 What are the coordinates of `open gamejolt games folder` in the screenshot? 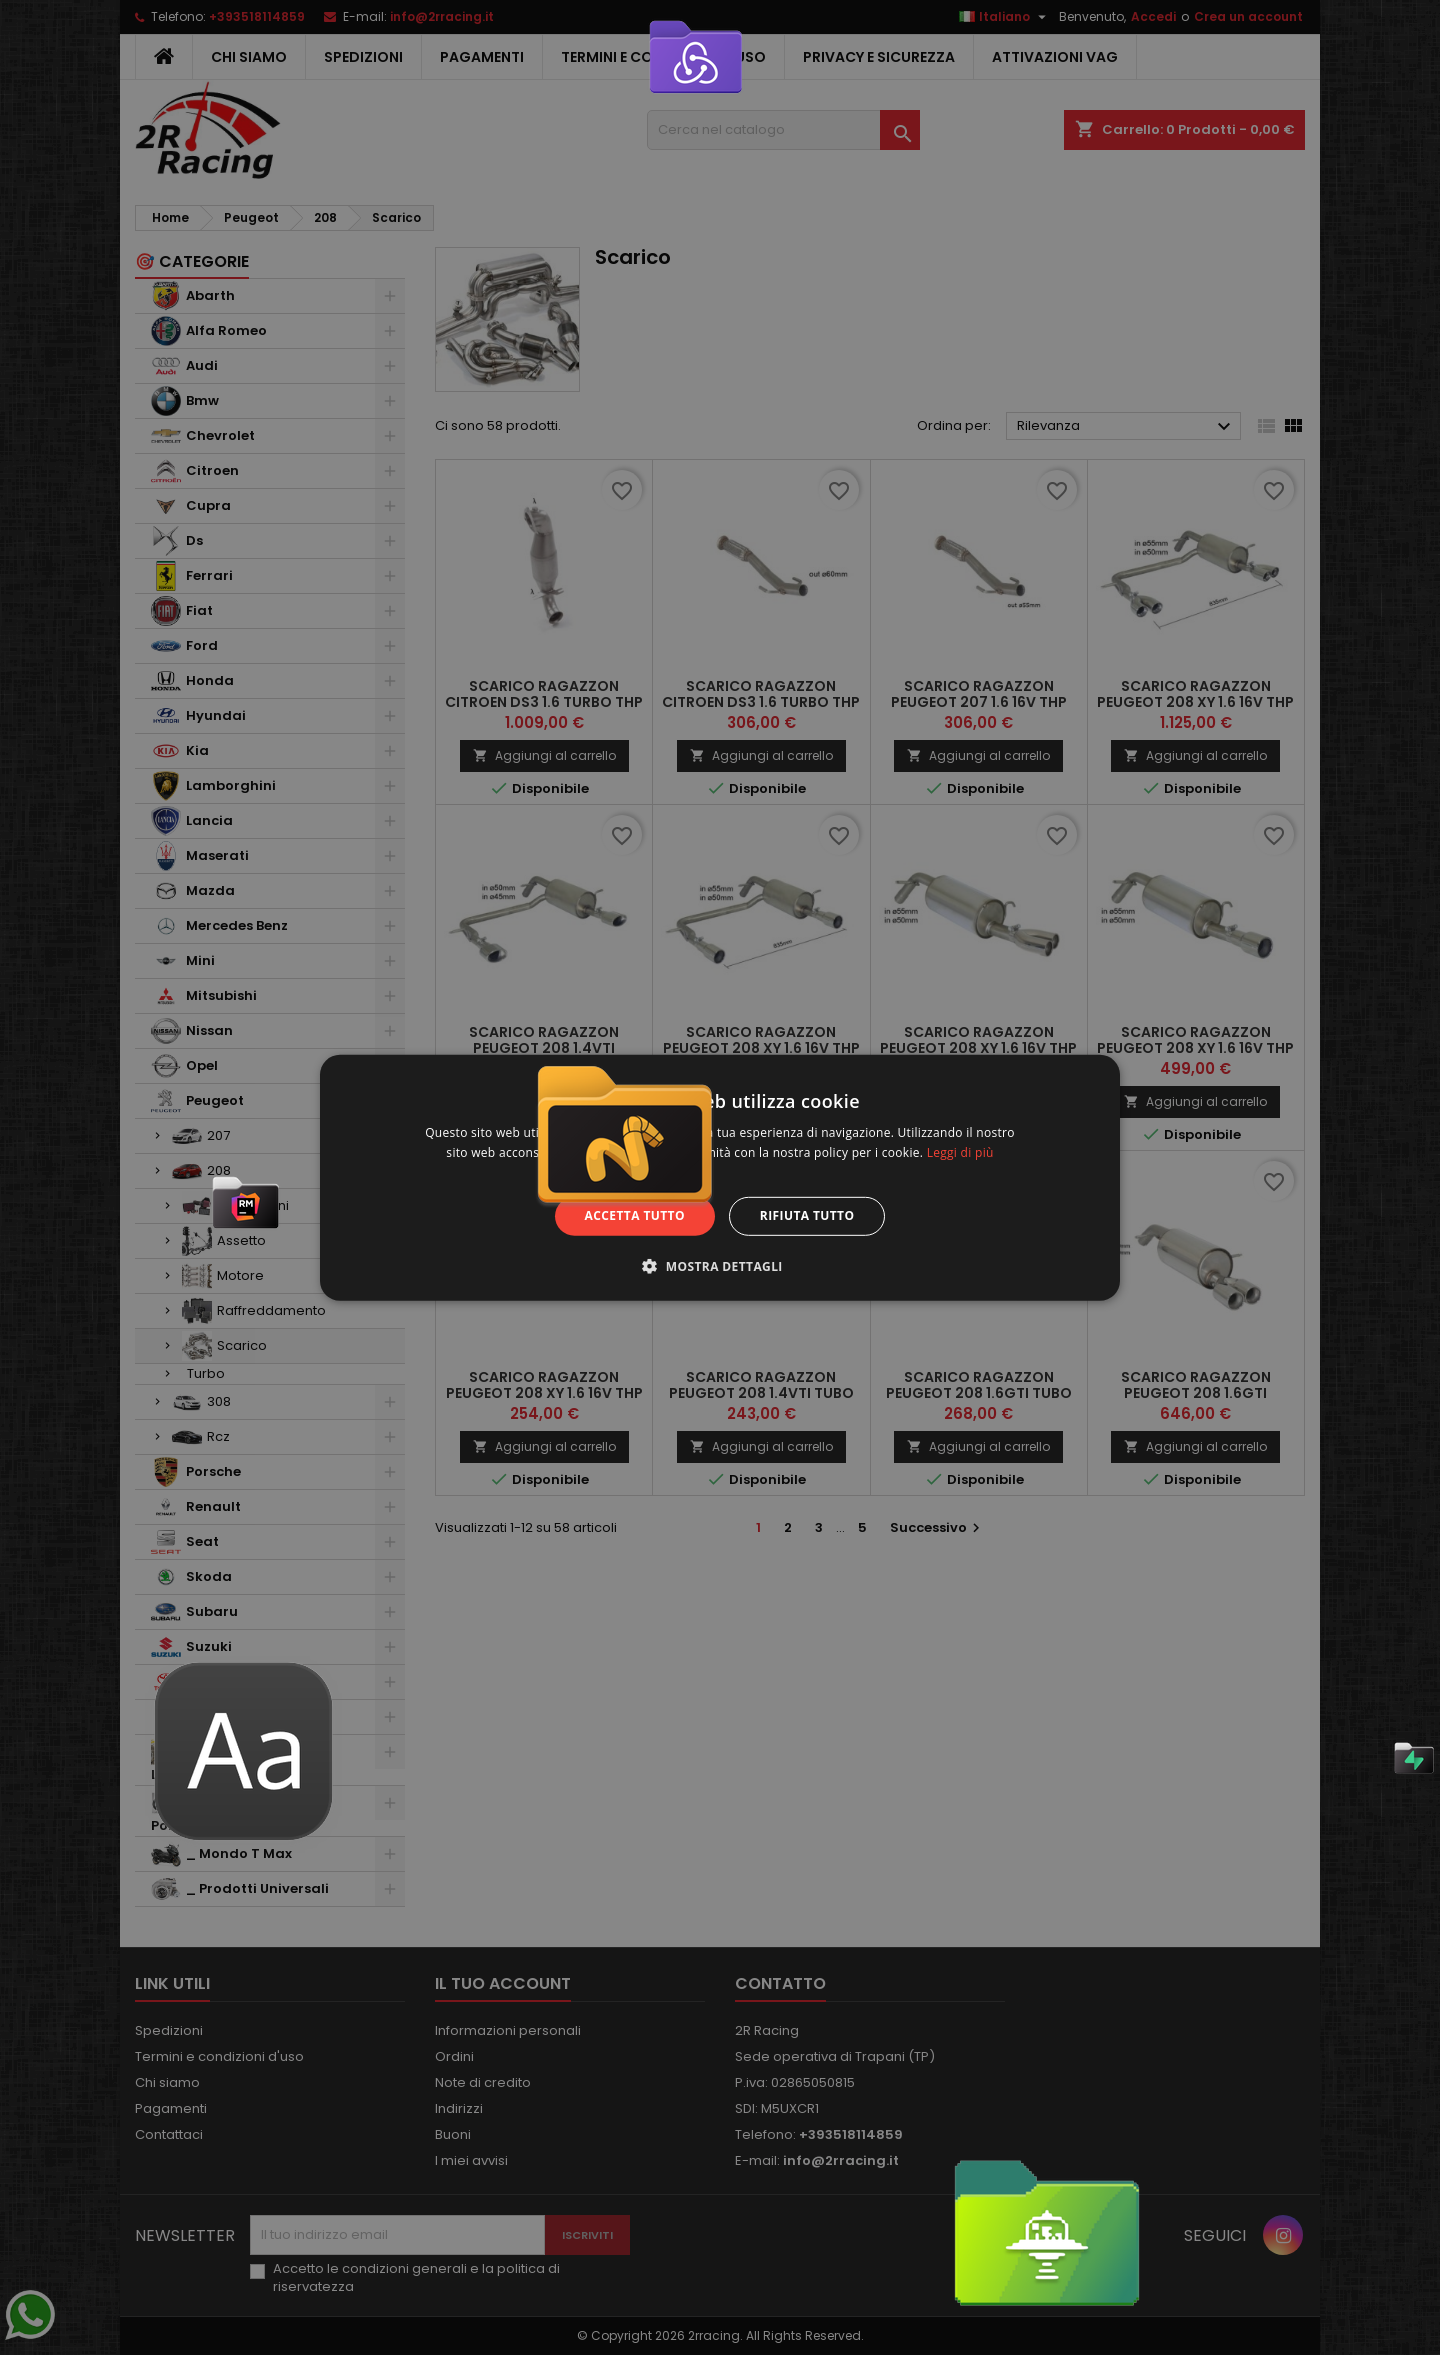 It's located at (1047, 2238).